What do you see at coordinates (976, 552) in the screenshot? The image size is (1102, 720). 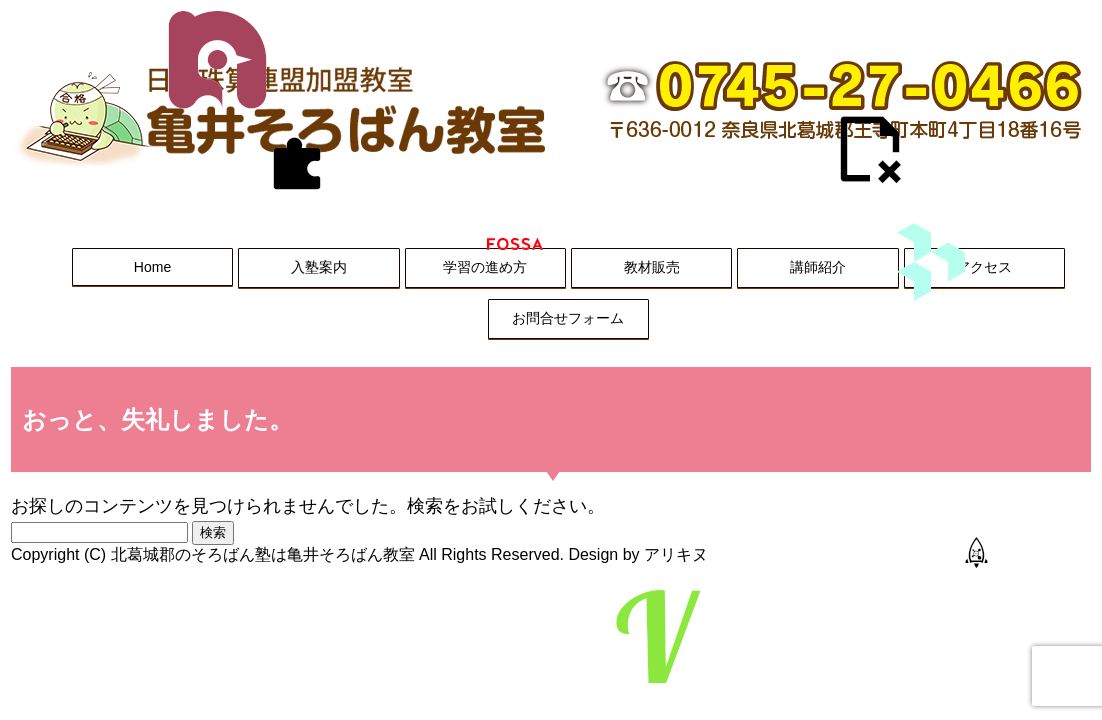 I see `Apache RocketMQ logo` at bounding box center [976, 552].